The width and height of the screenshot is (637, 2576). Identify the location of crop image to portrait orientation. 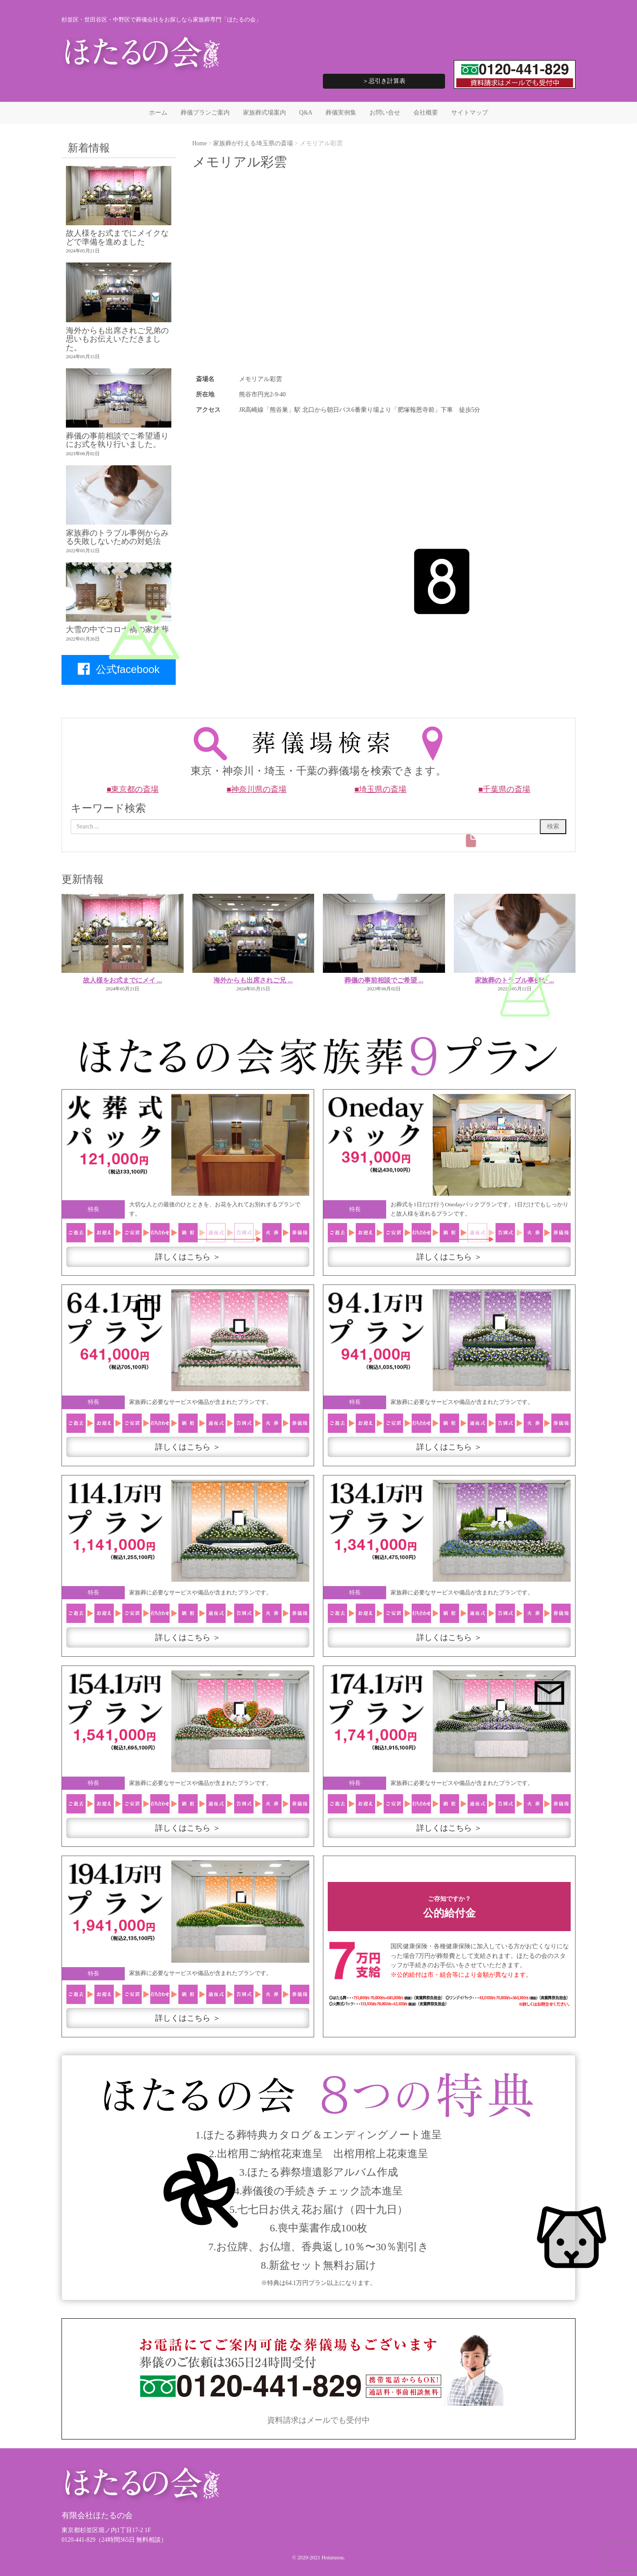
(146, 1310).